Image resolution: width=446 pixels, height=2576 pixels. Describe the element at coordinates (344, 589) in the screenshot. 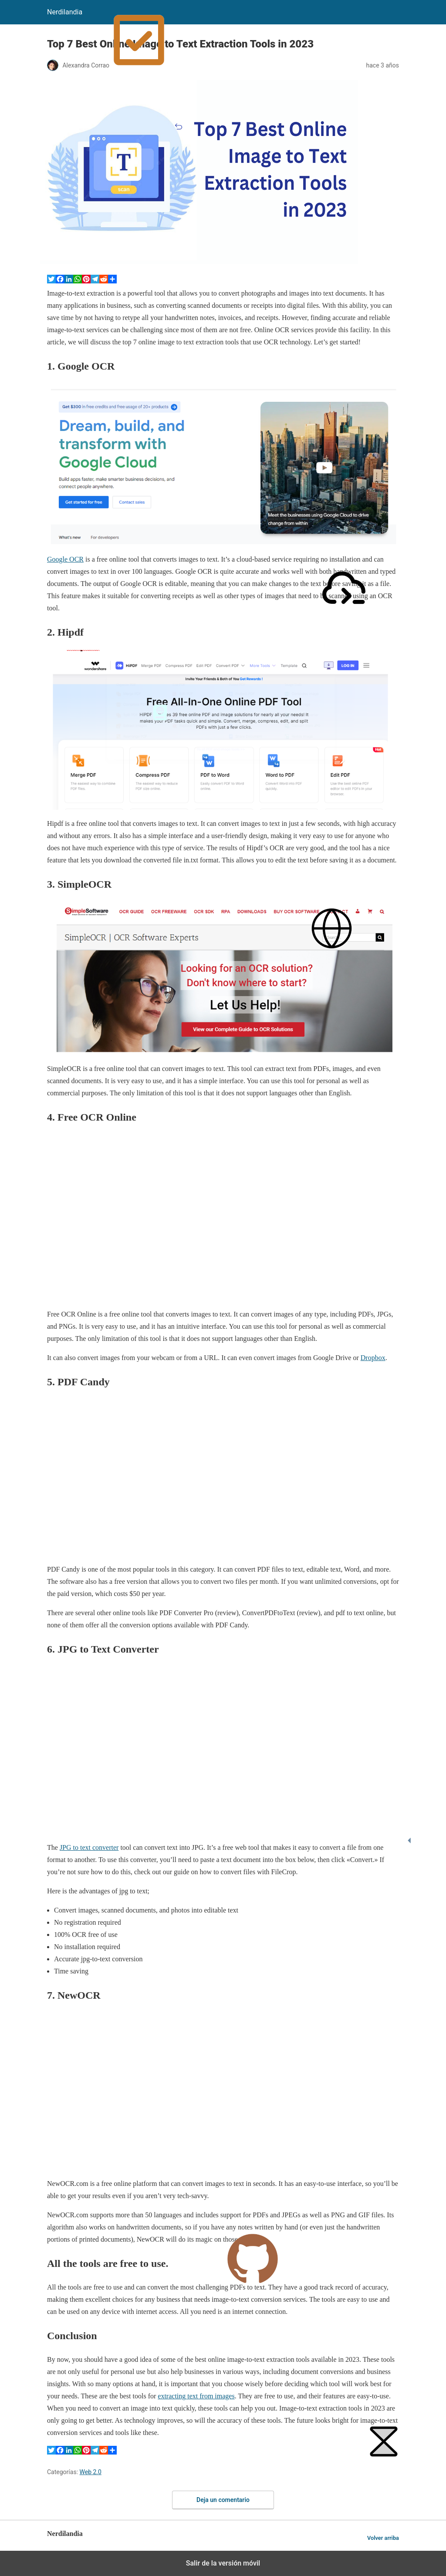

I see `access cloud-based AI agent or assistant` at that location.